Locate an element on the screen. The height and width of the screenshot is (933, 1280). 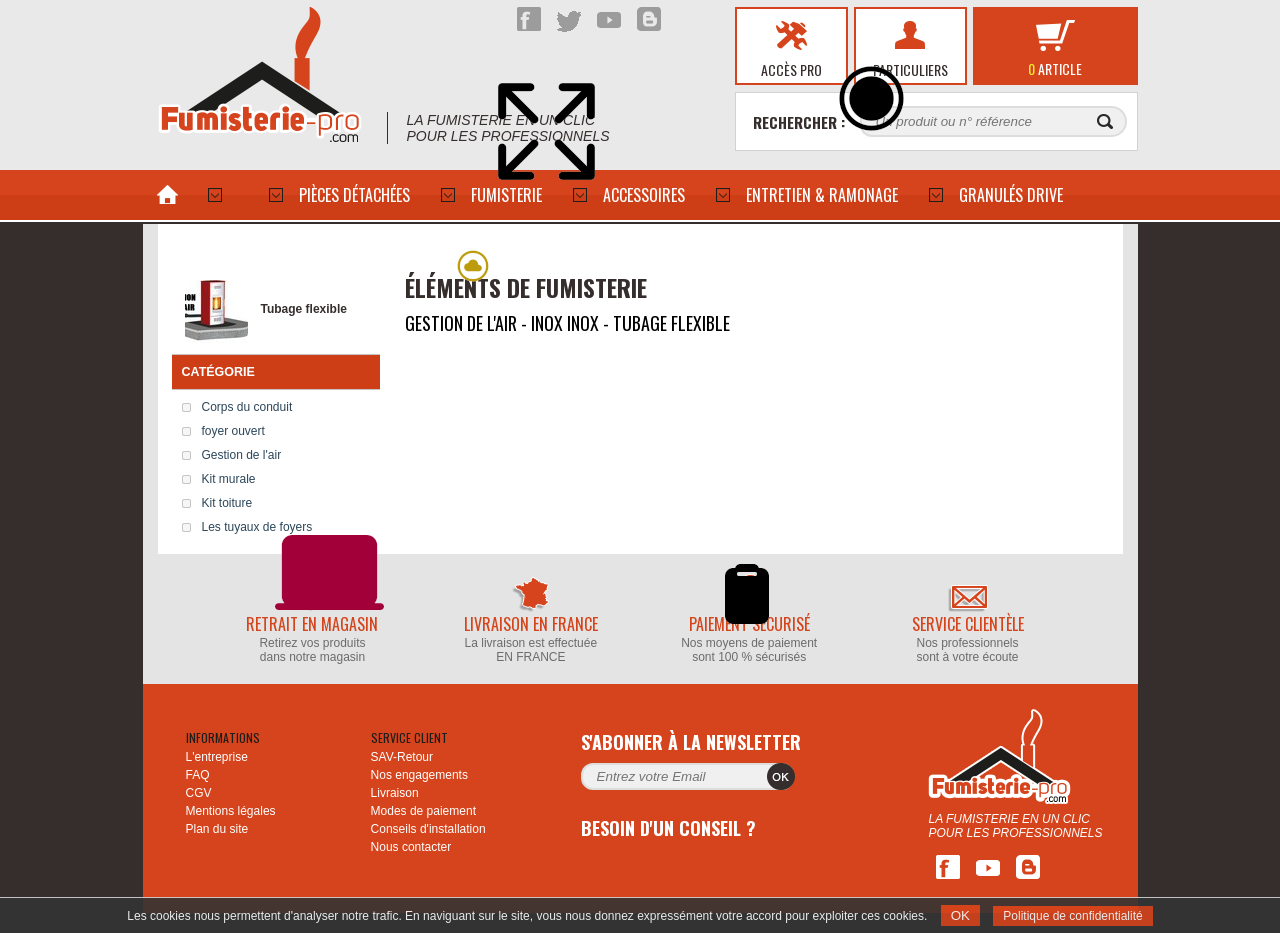
indicates a selected radio button option is located at coordinates (871, 98).